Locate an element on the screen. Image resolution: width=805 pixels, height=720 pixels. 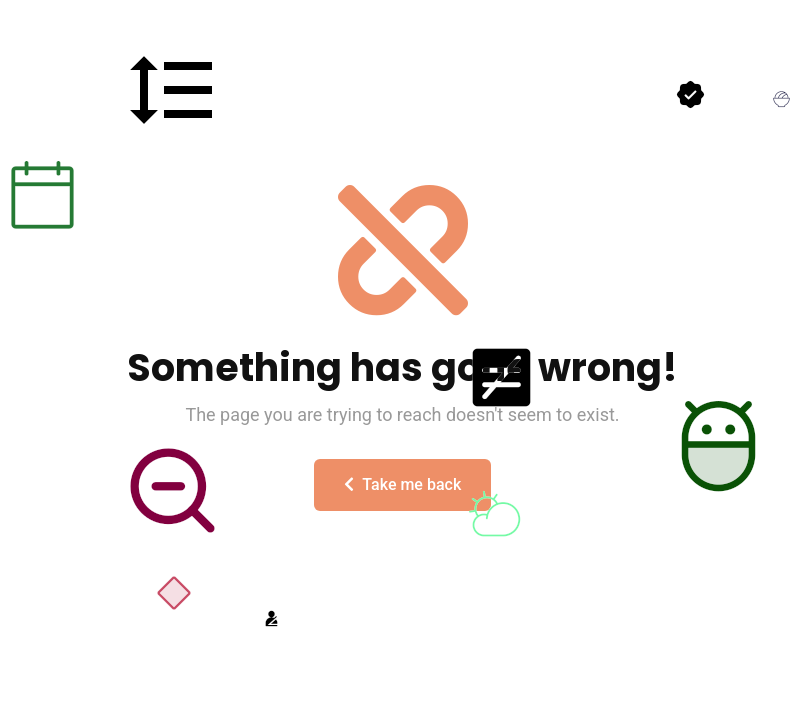
indicates seatbelt status or safety reminder is located at coordinates (271, 618).